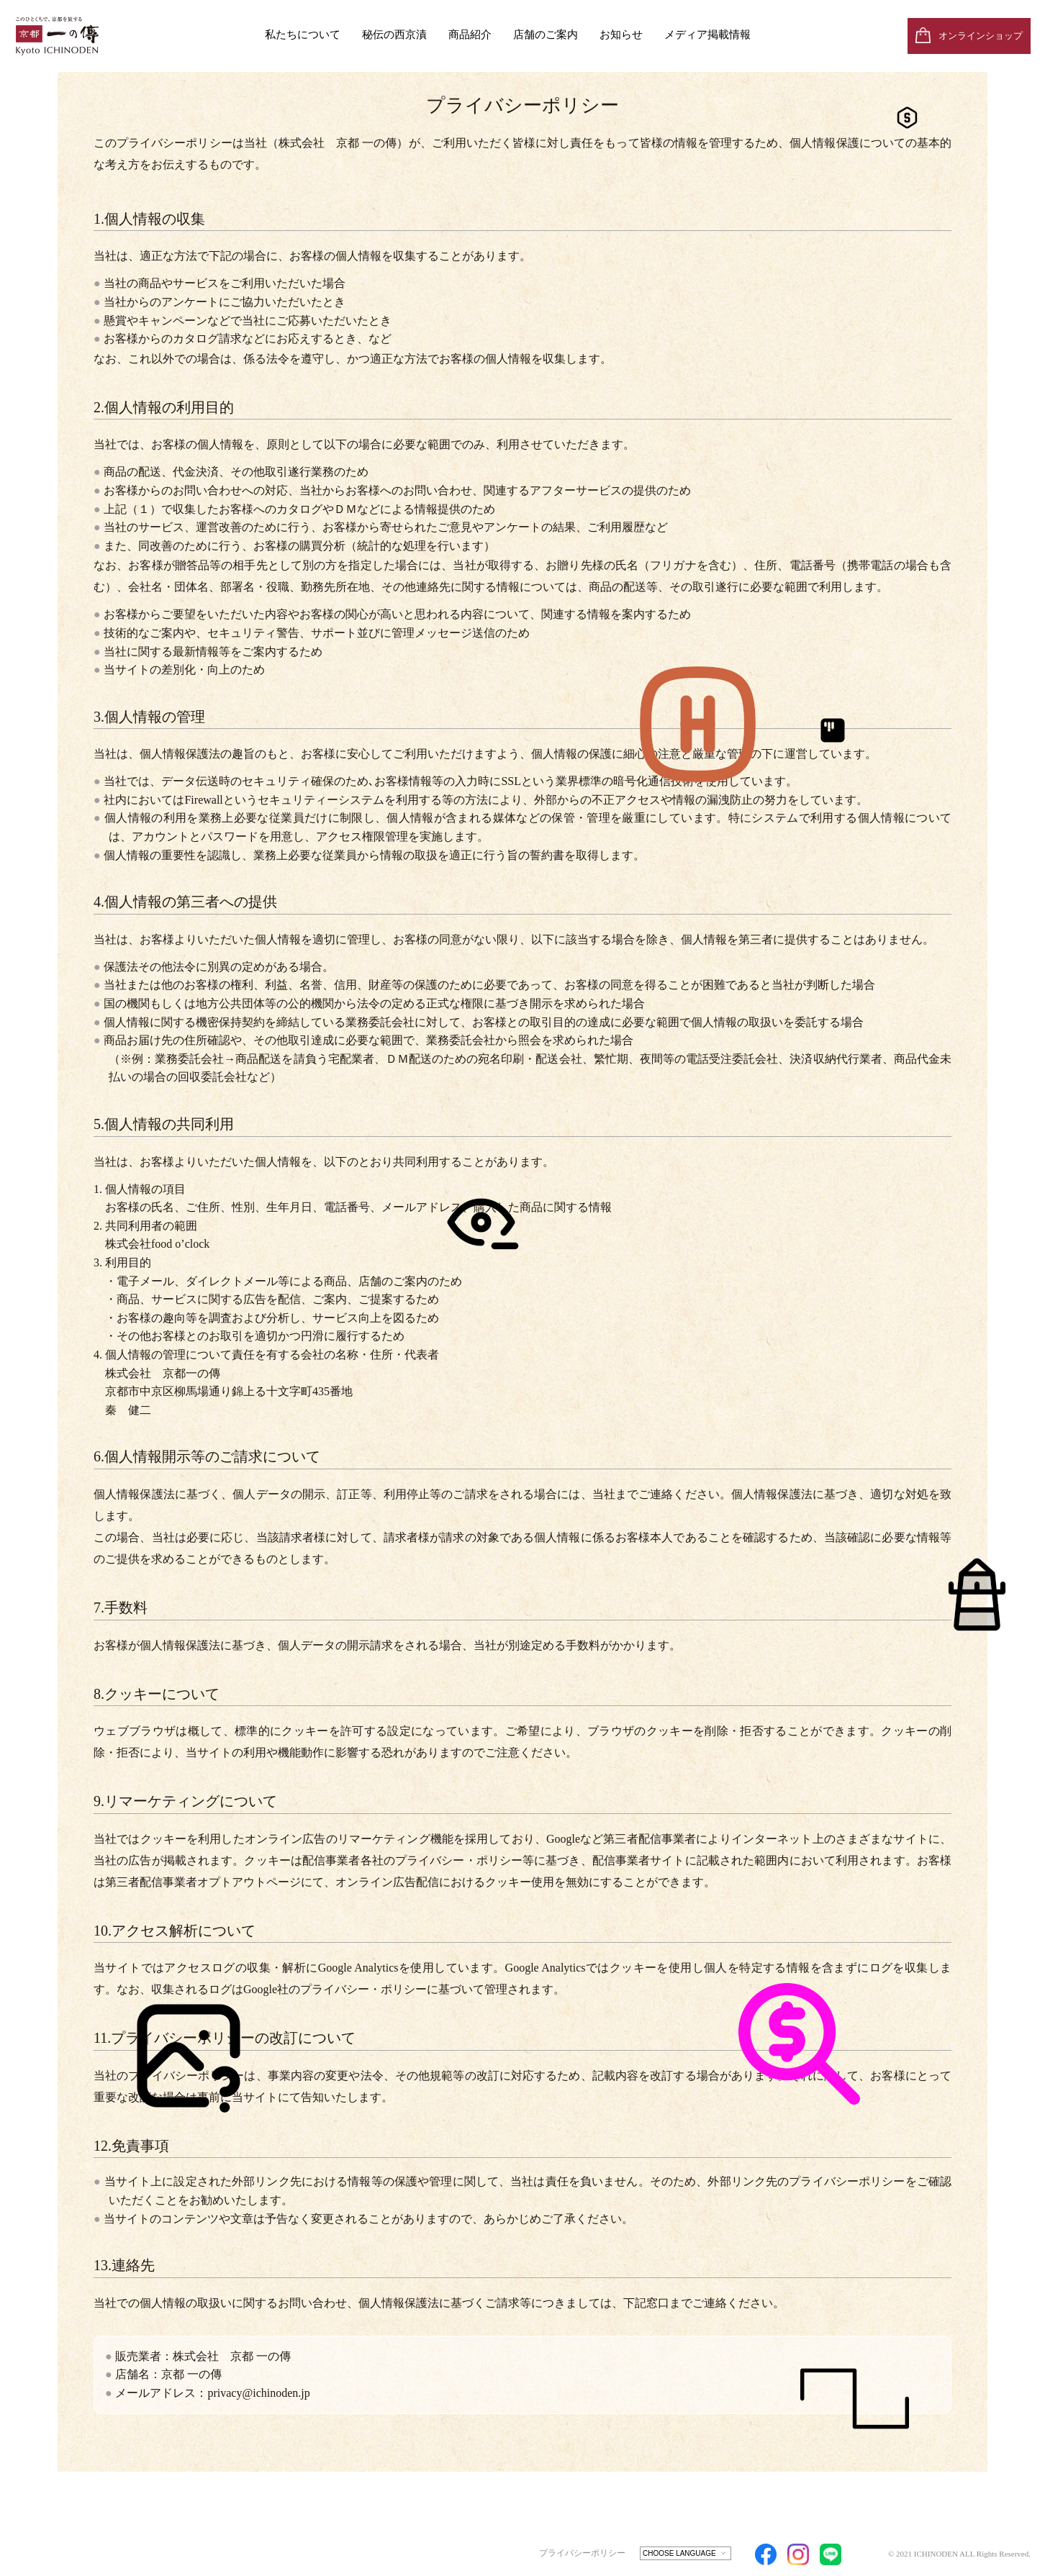 The image size is (1045, 2576). I want to click on indicates a service or system status, so click(907, 117).